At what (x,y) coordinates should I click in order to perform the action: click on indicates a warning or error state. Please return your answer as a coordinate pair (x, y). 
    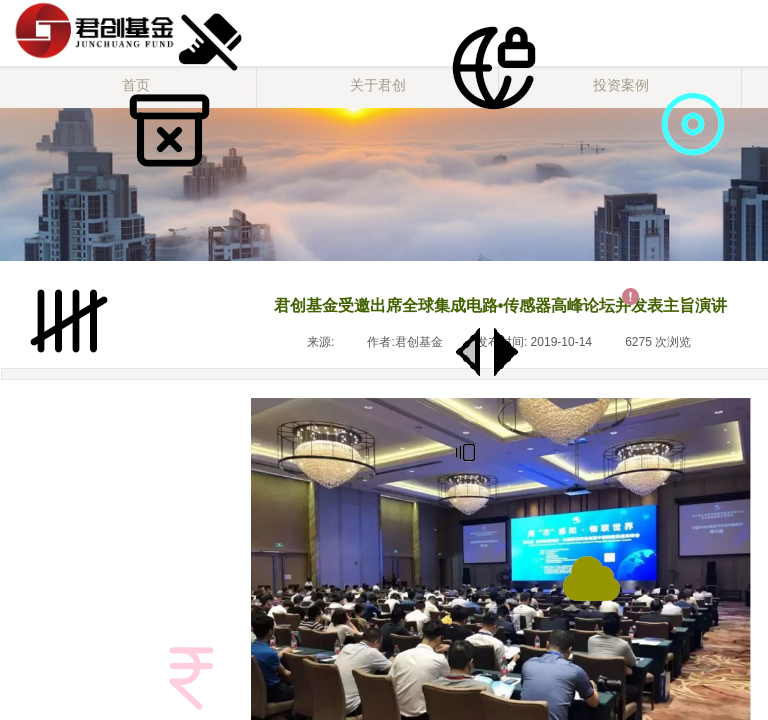
    Looking at the image, I should click on (630, 296).